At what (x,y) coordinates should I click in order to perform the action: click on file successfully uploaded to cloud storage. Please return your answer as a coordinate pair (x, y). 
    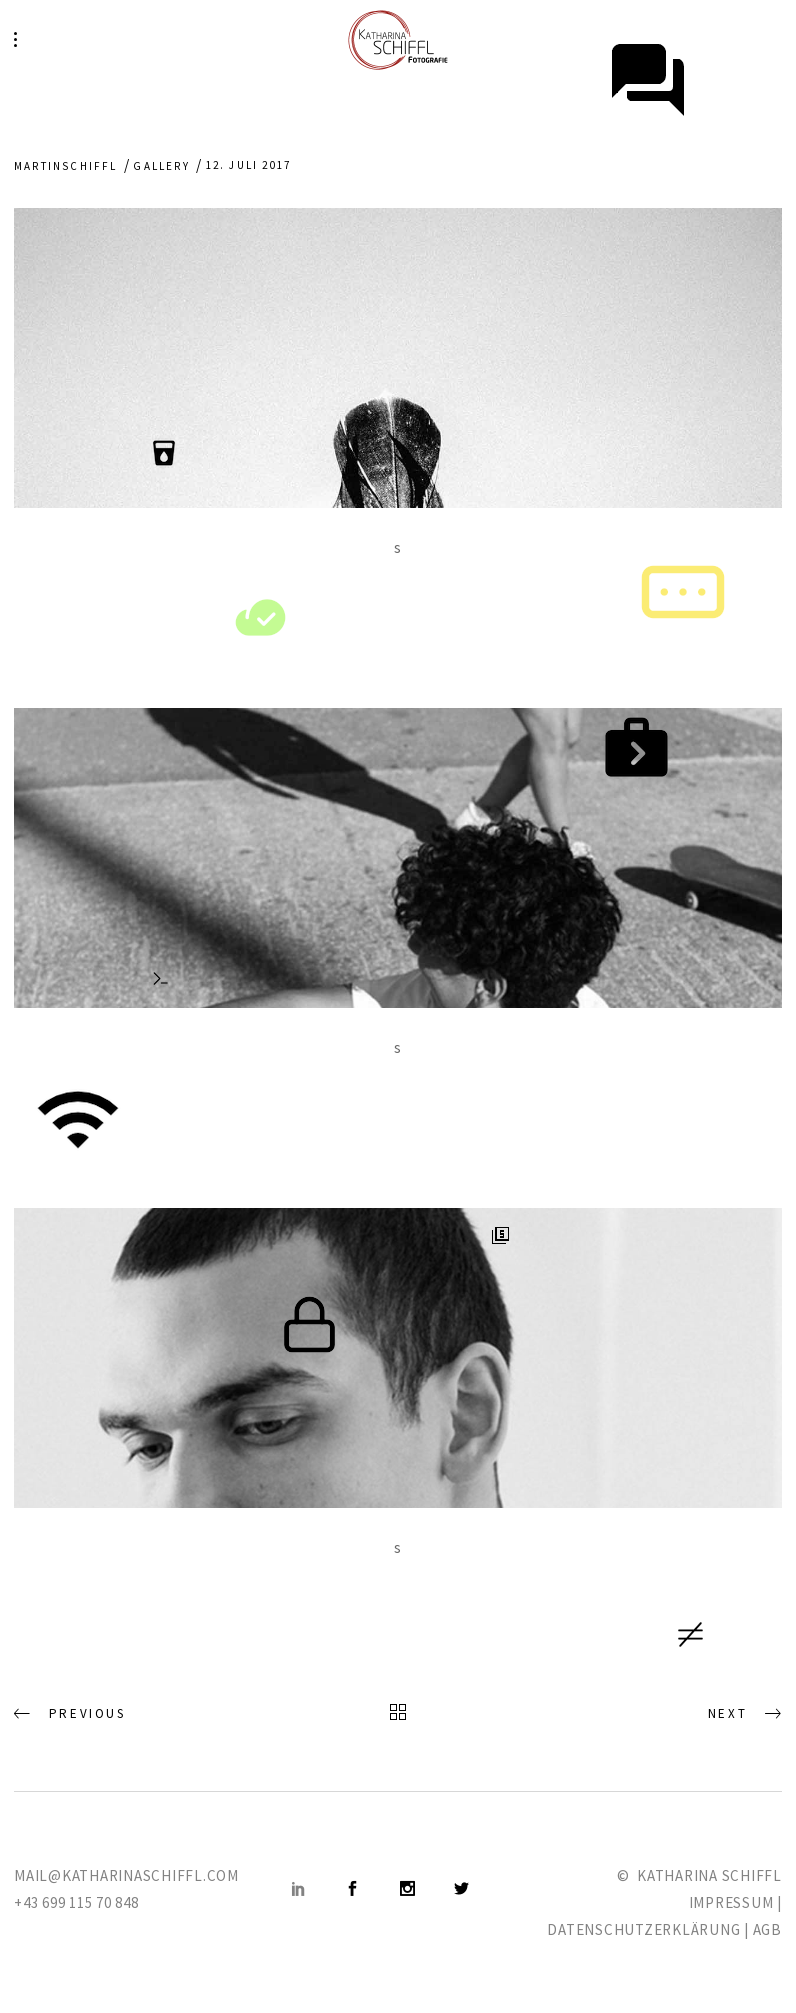
    Looking at the image, I should click on (260, 617).